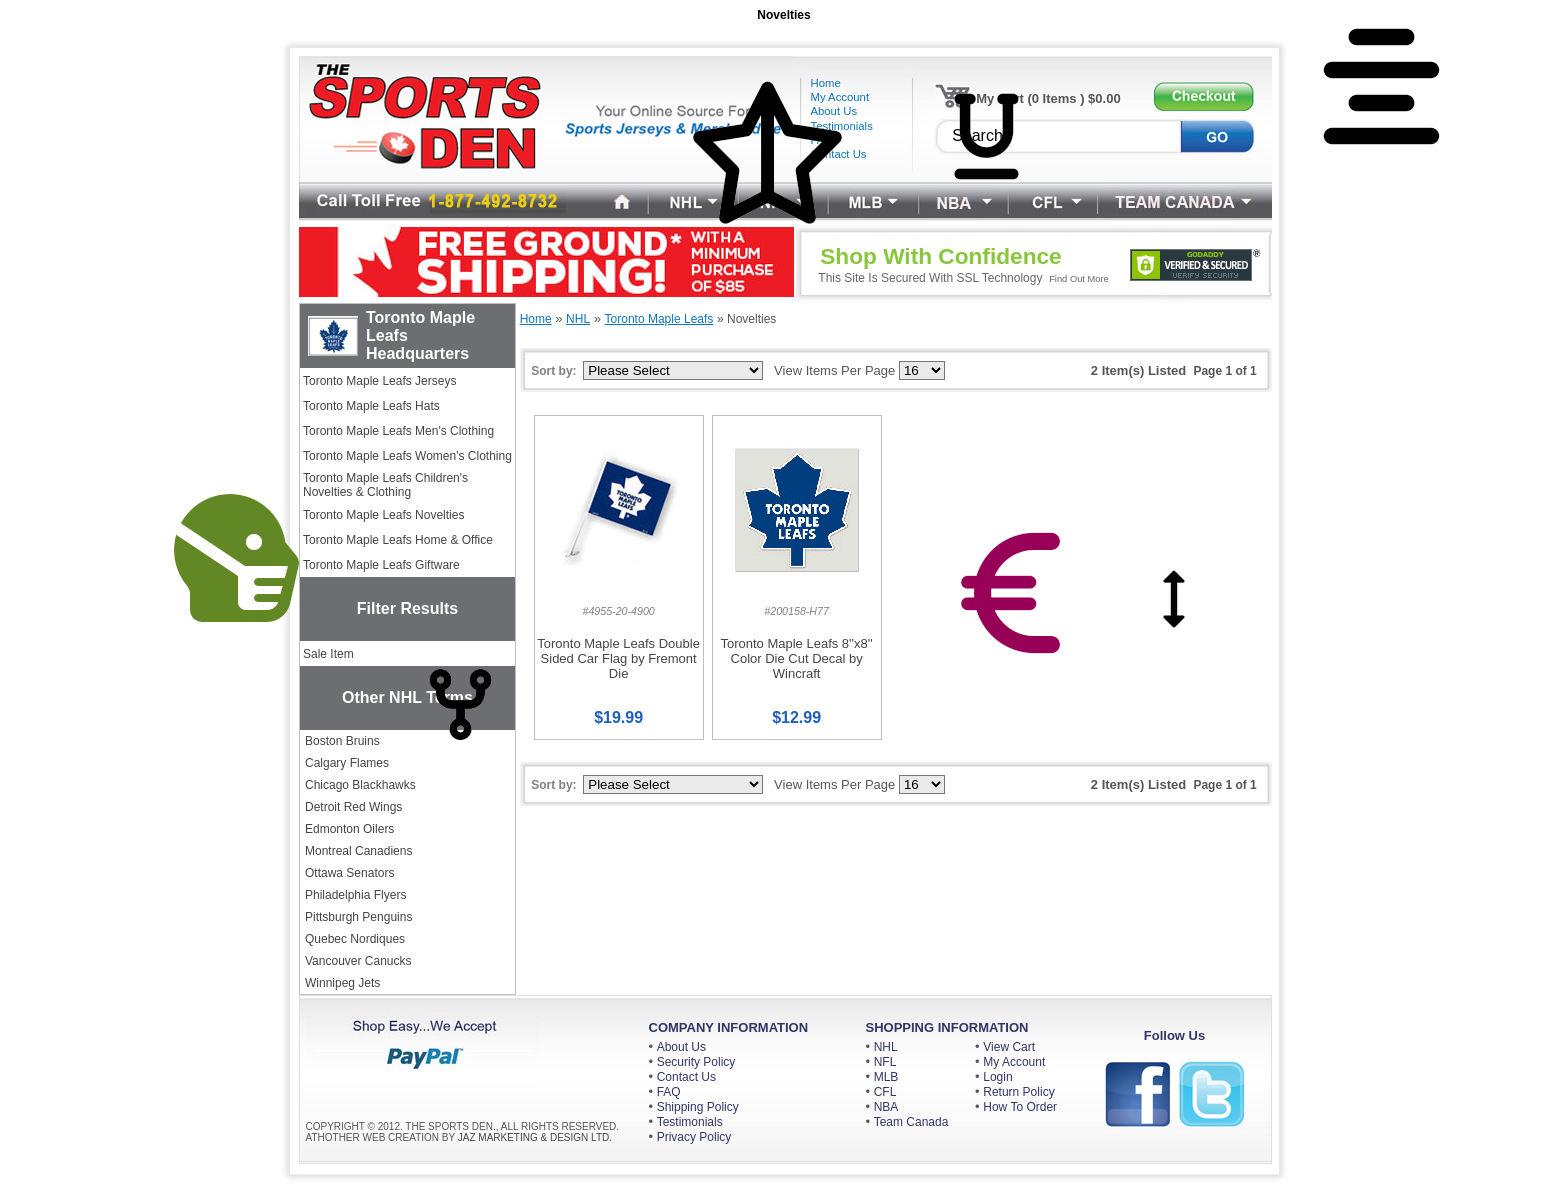  I want to click on center align text, so click(1381, 86).